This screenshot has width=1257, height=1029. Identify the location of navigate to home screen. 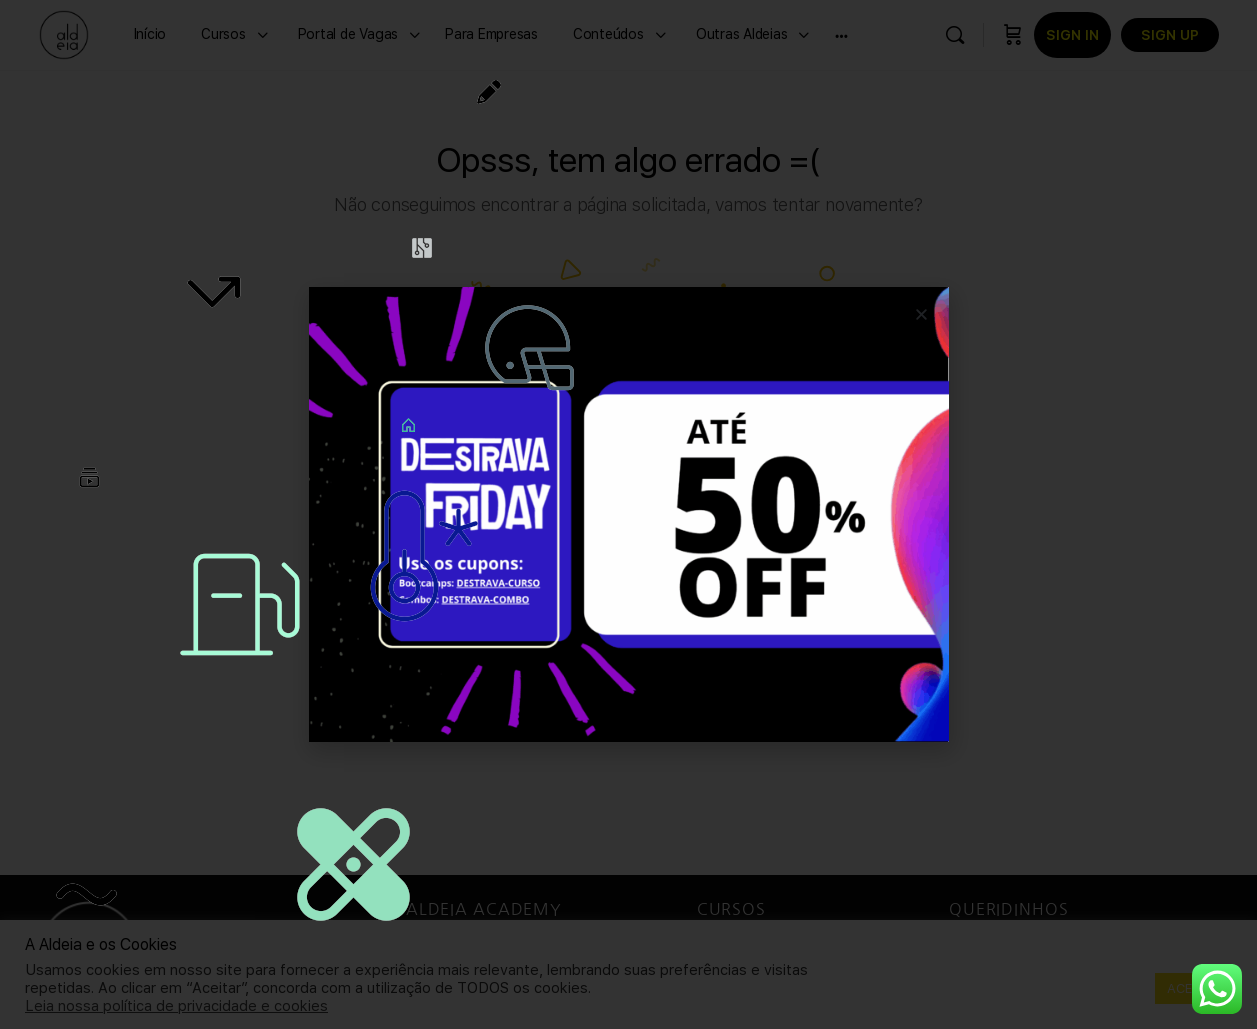
(408, 425).